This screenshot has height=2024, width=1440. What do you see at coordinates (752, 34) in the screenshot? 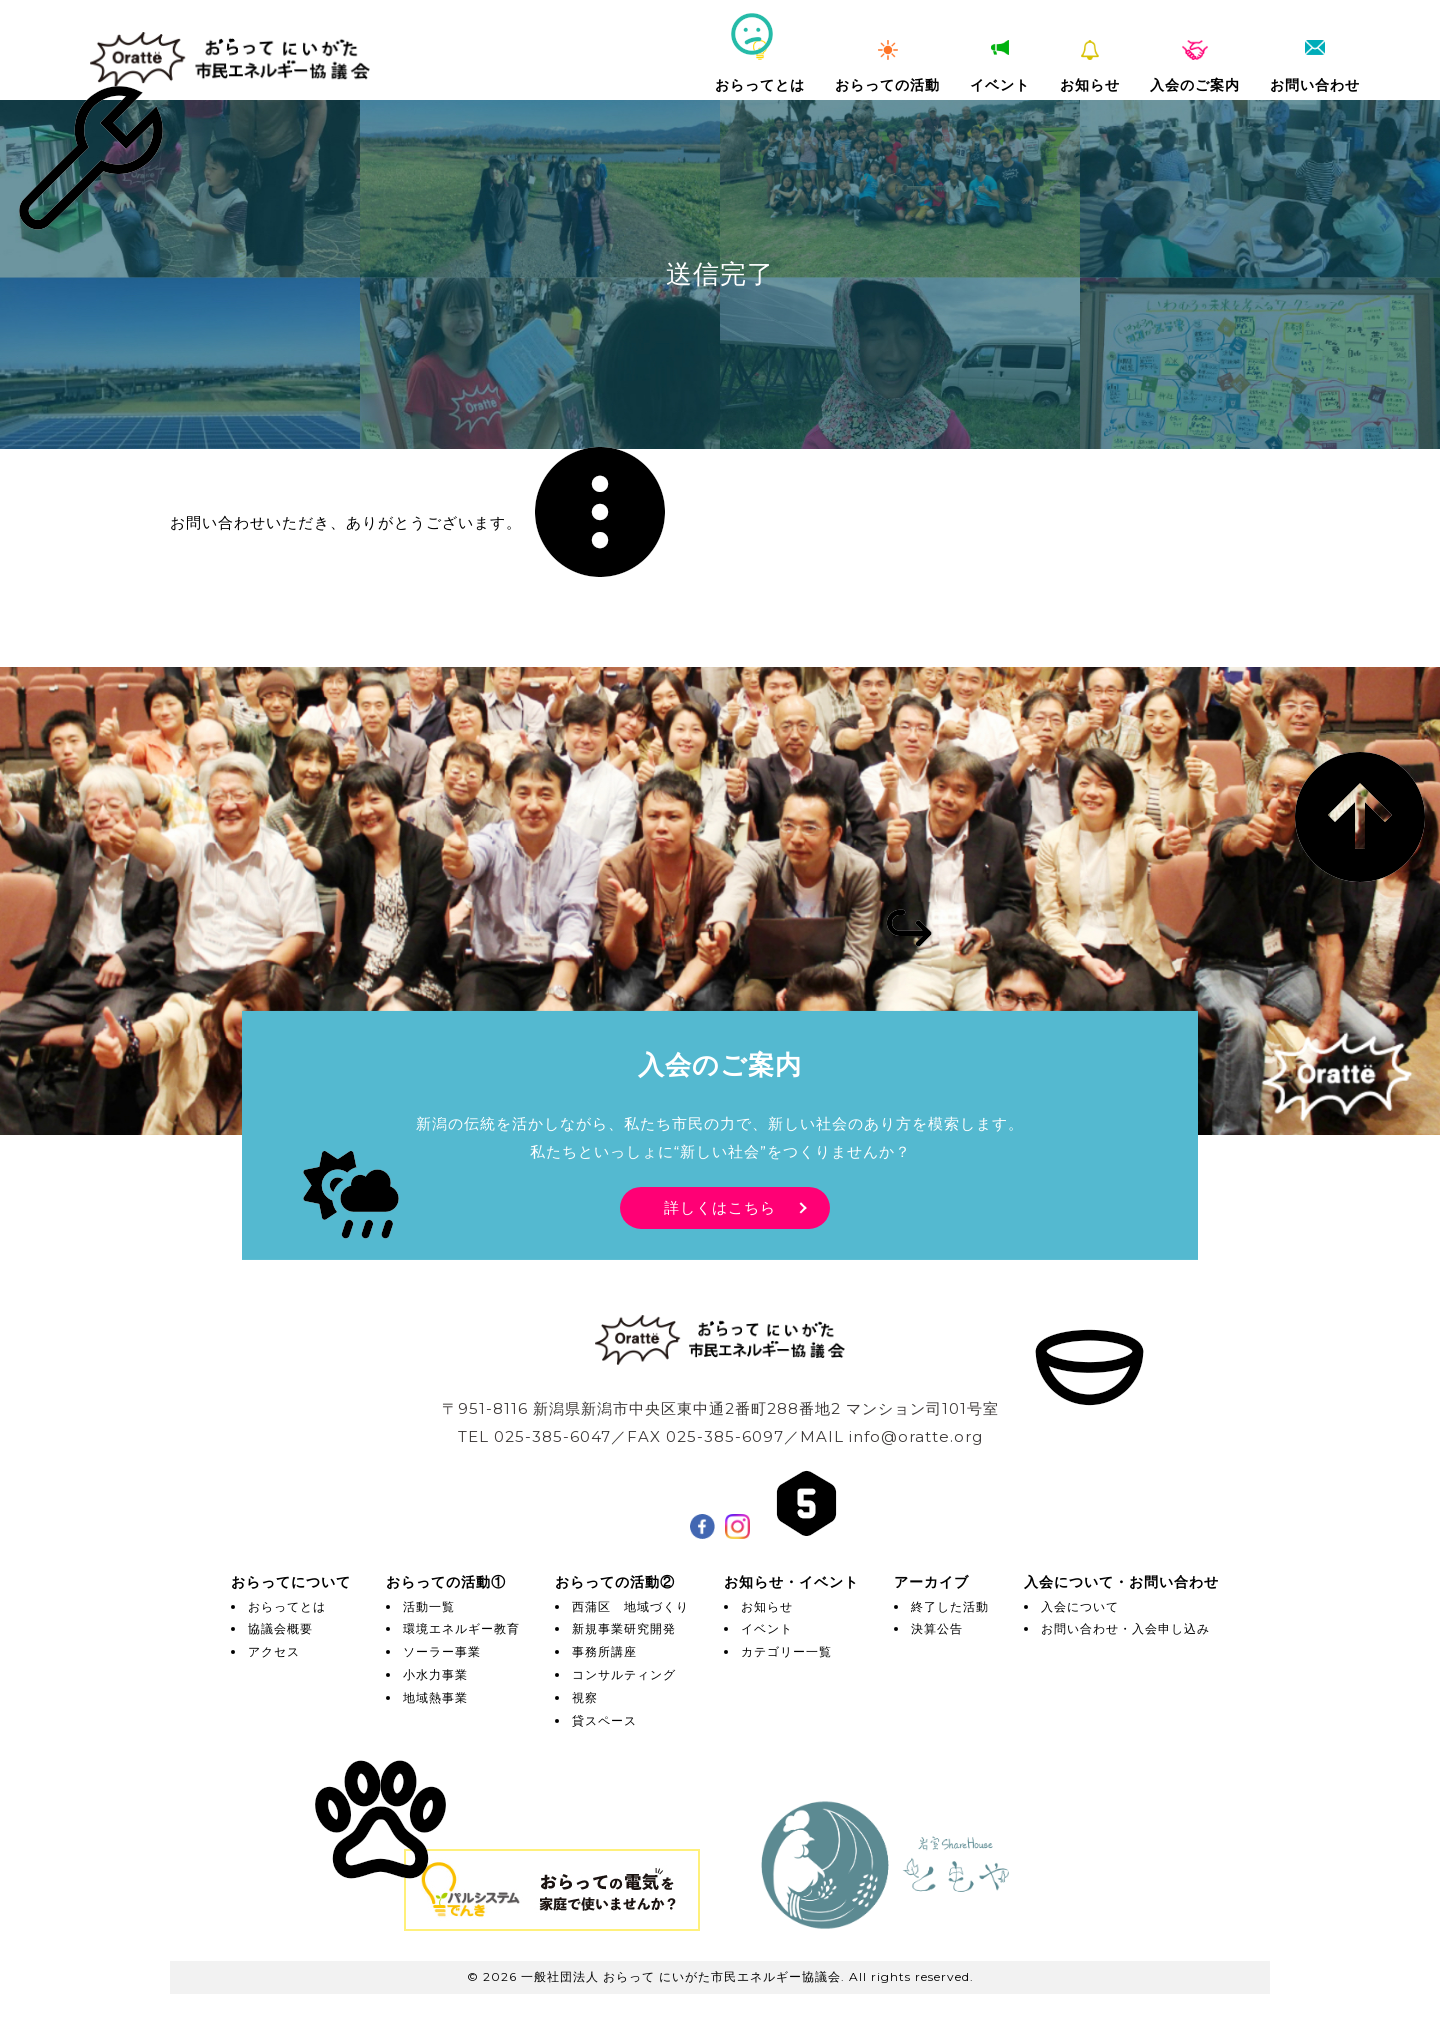
I see `indicates a confused or uncertain state` at bounding box center [752, 34].